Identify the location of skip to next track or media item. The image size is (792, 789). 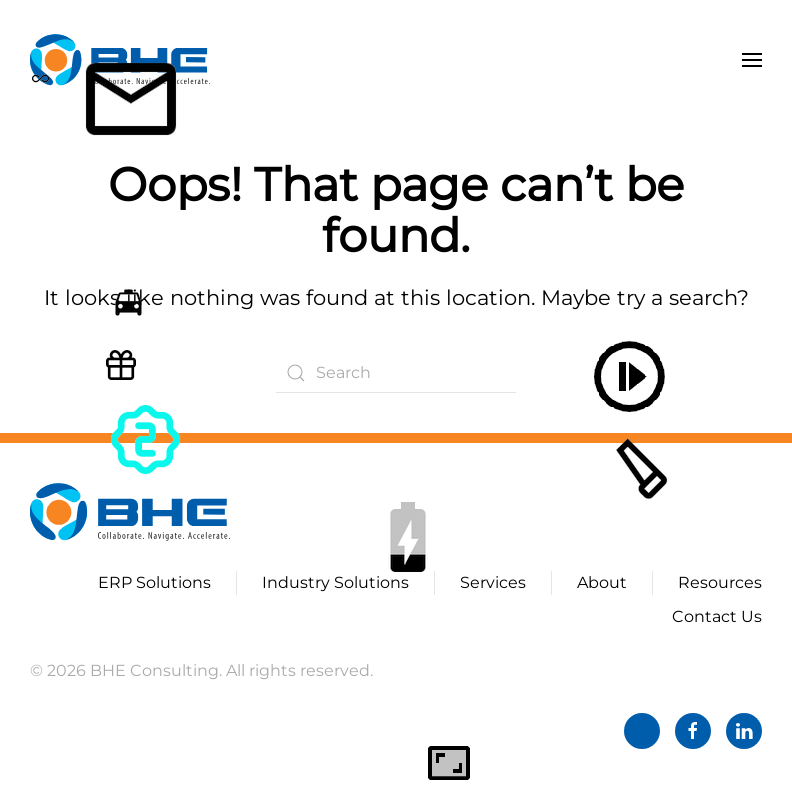
(629, 376).